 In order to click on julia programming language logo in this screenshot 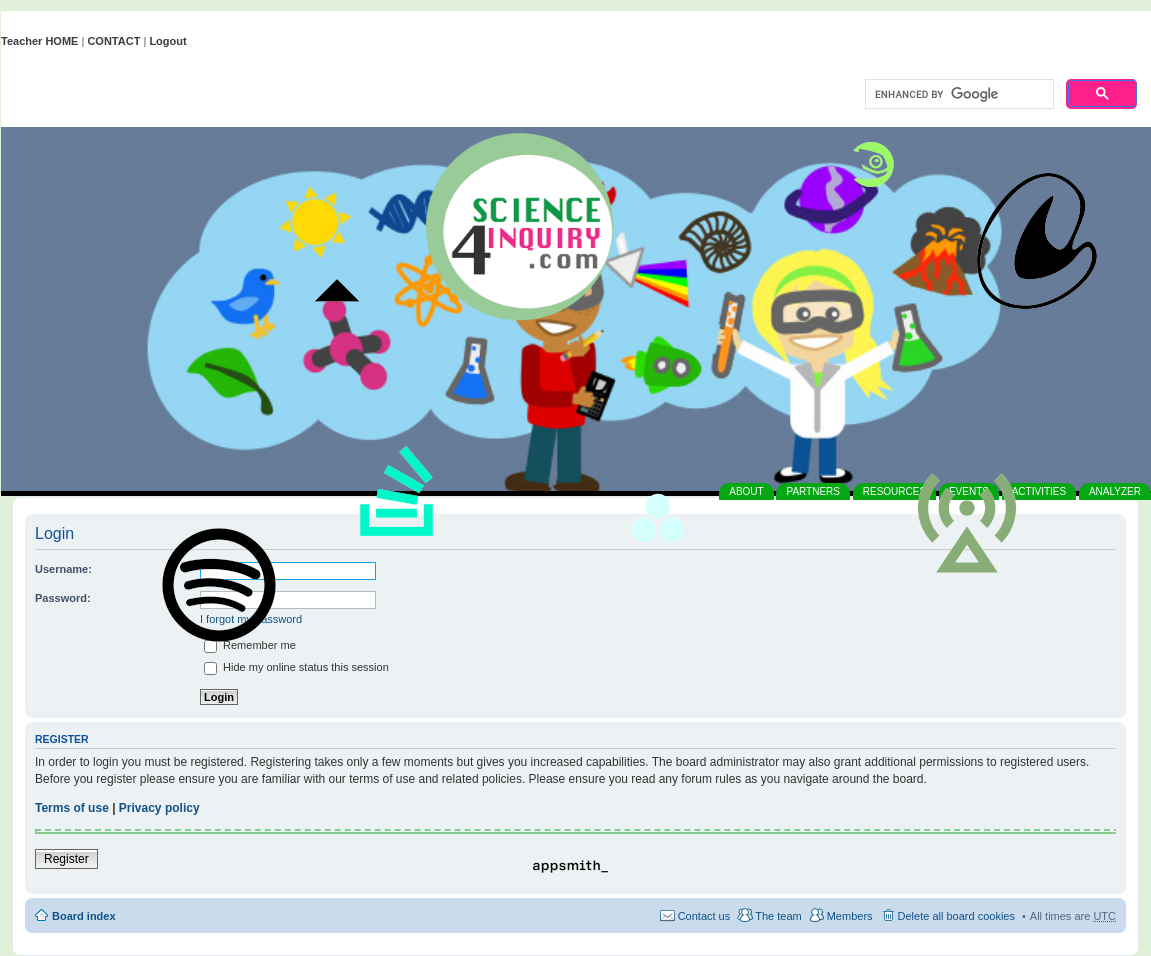, I will do `click(658, 518)`.